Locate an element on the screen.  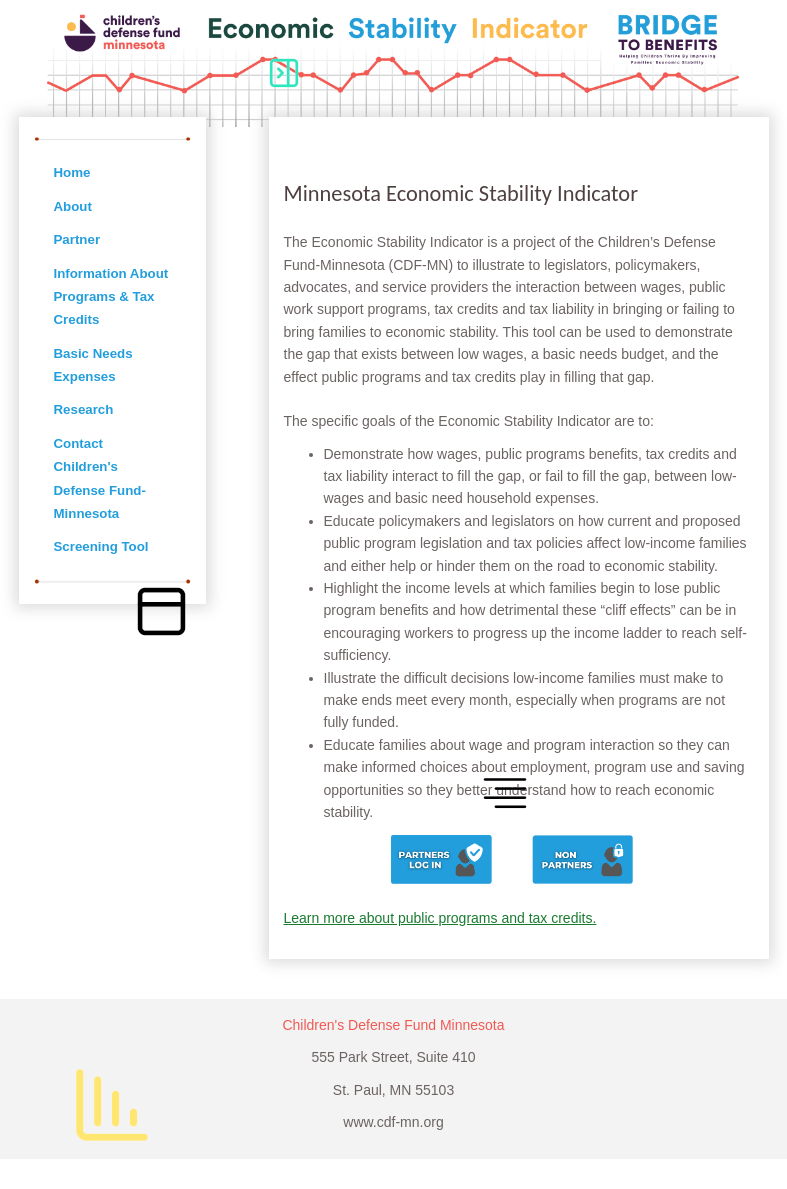
close the right side panel is located at coordinates (284, 73).